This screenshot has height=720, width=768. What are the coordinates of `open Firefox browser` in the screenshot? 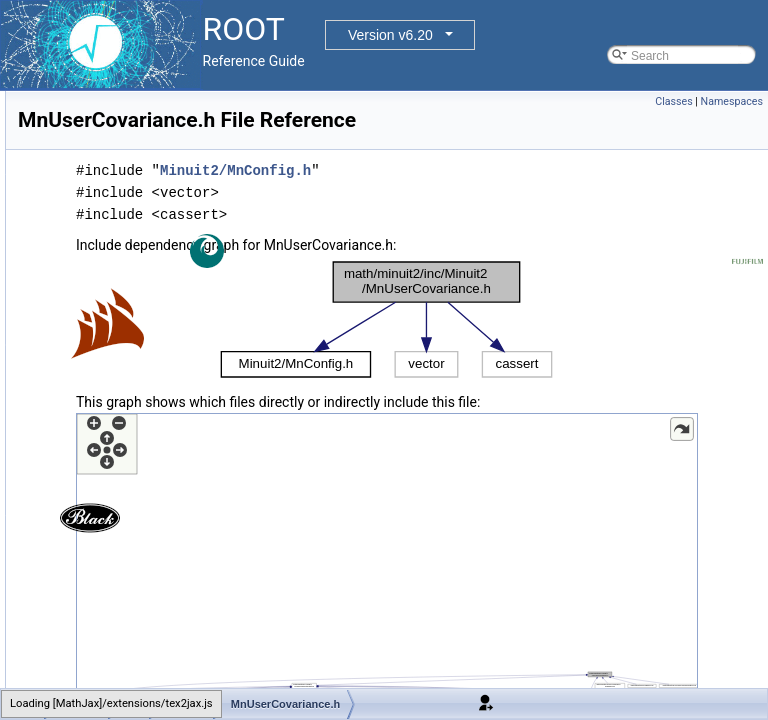 It's located at (207, 251).